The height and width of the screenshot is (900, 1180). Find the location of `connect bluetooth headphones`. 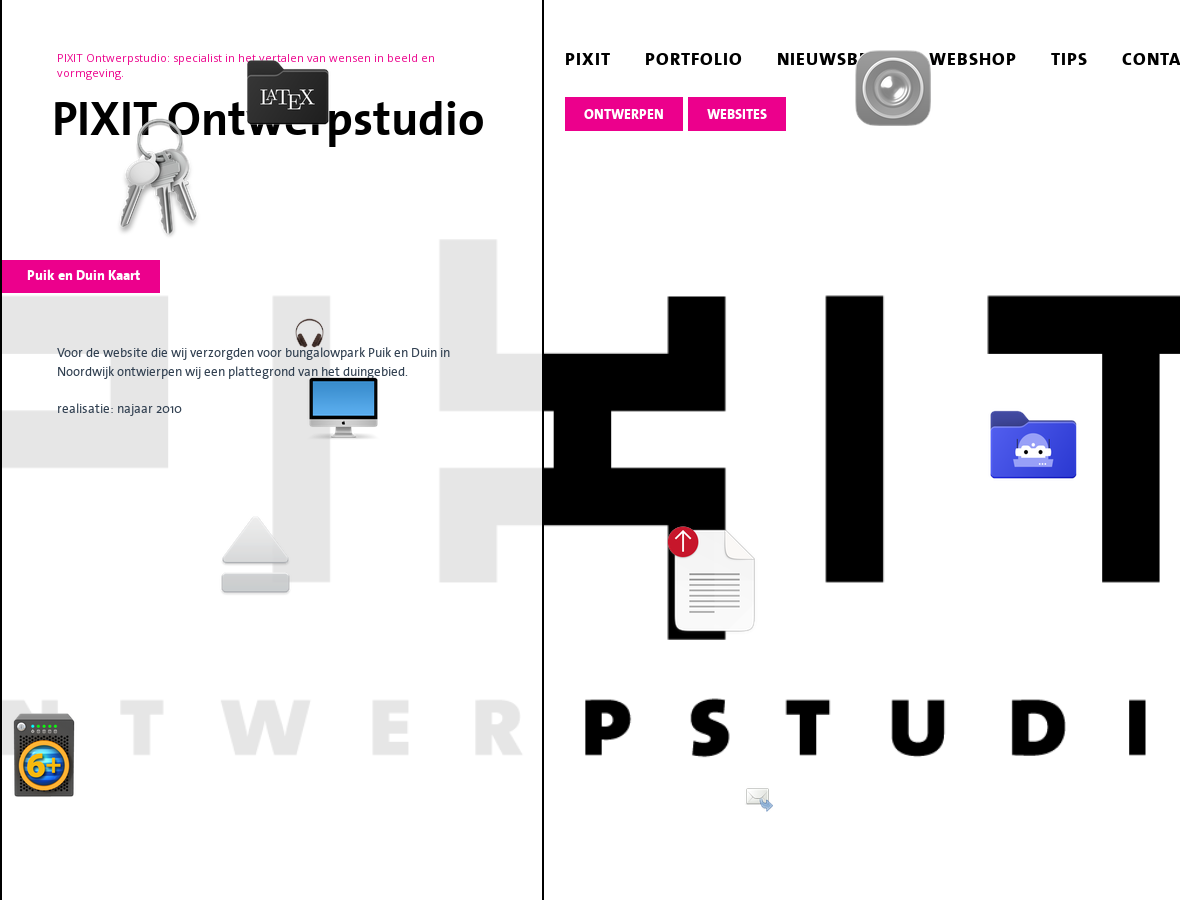

connect bluetooth headphones is located at coordinates (309, 333).